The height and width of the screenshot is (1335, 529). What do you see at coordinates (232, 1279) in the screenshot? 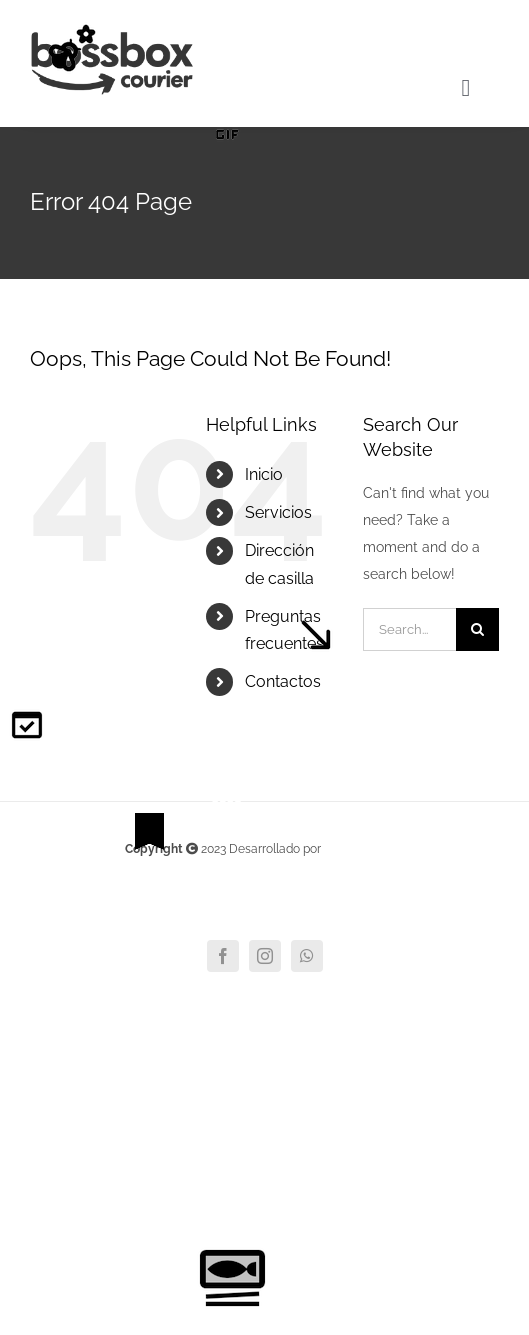
I see `view set meal or bento box options` at bounding box center [232, 1279].